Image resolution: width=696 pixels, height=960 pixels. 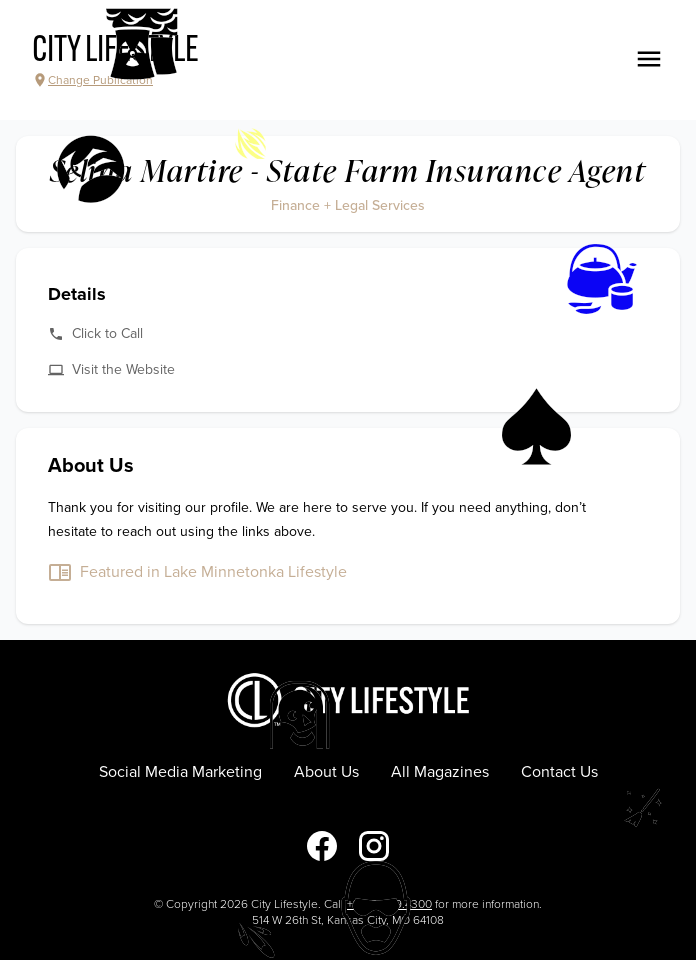 I want to click on view collected specimens or curiosities, so click(x=300, y=715).